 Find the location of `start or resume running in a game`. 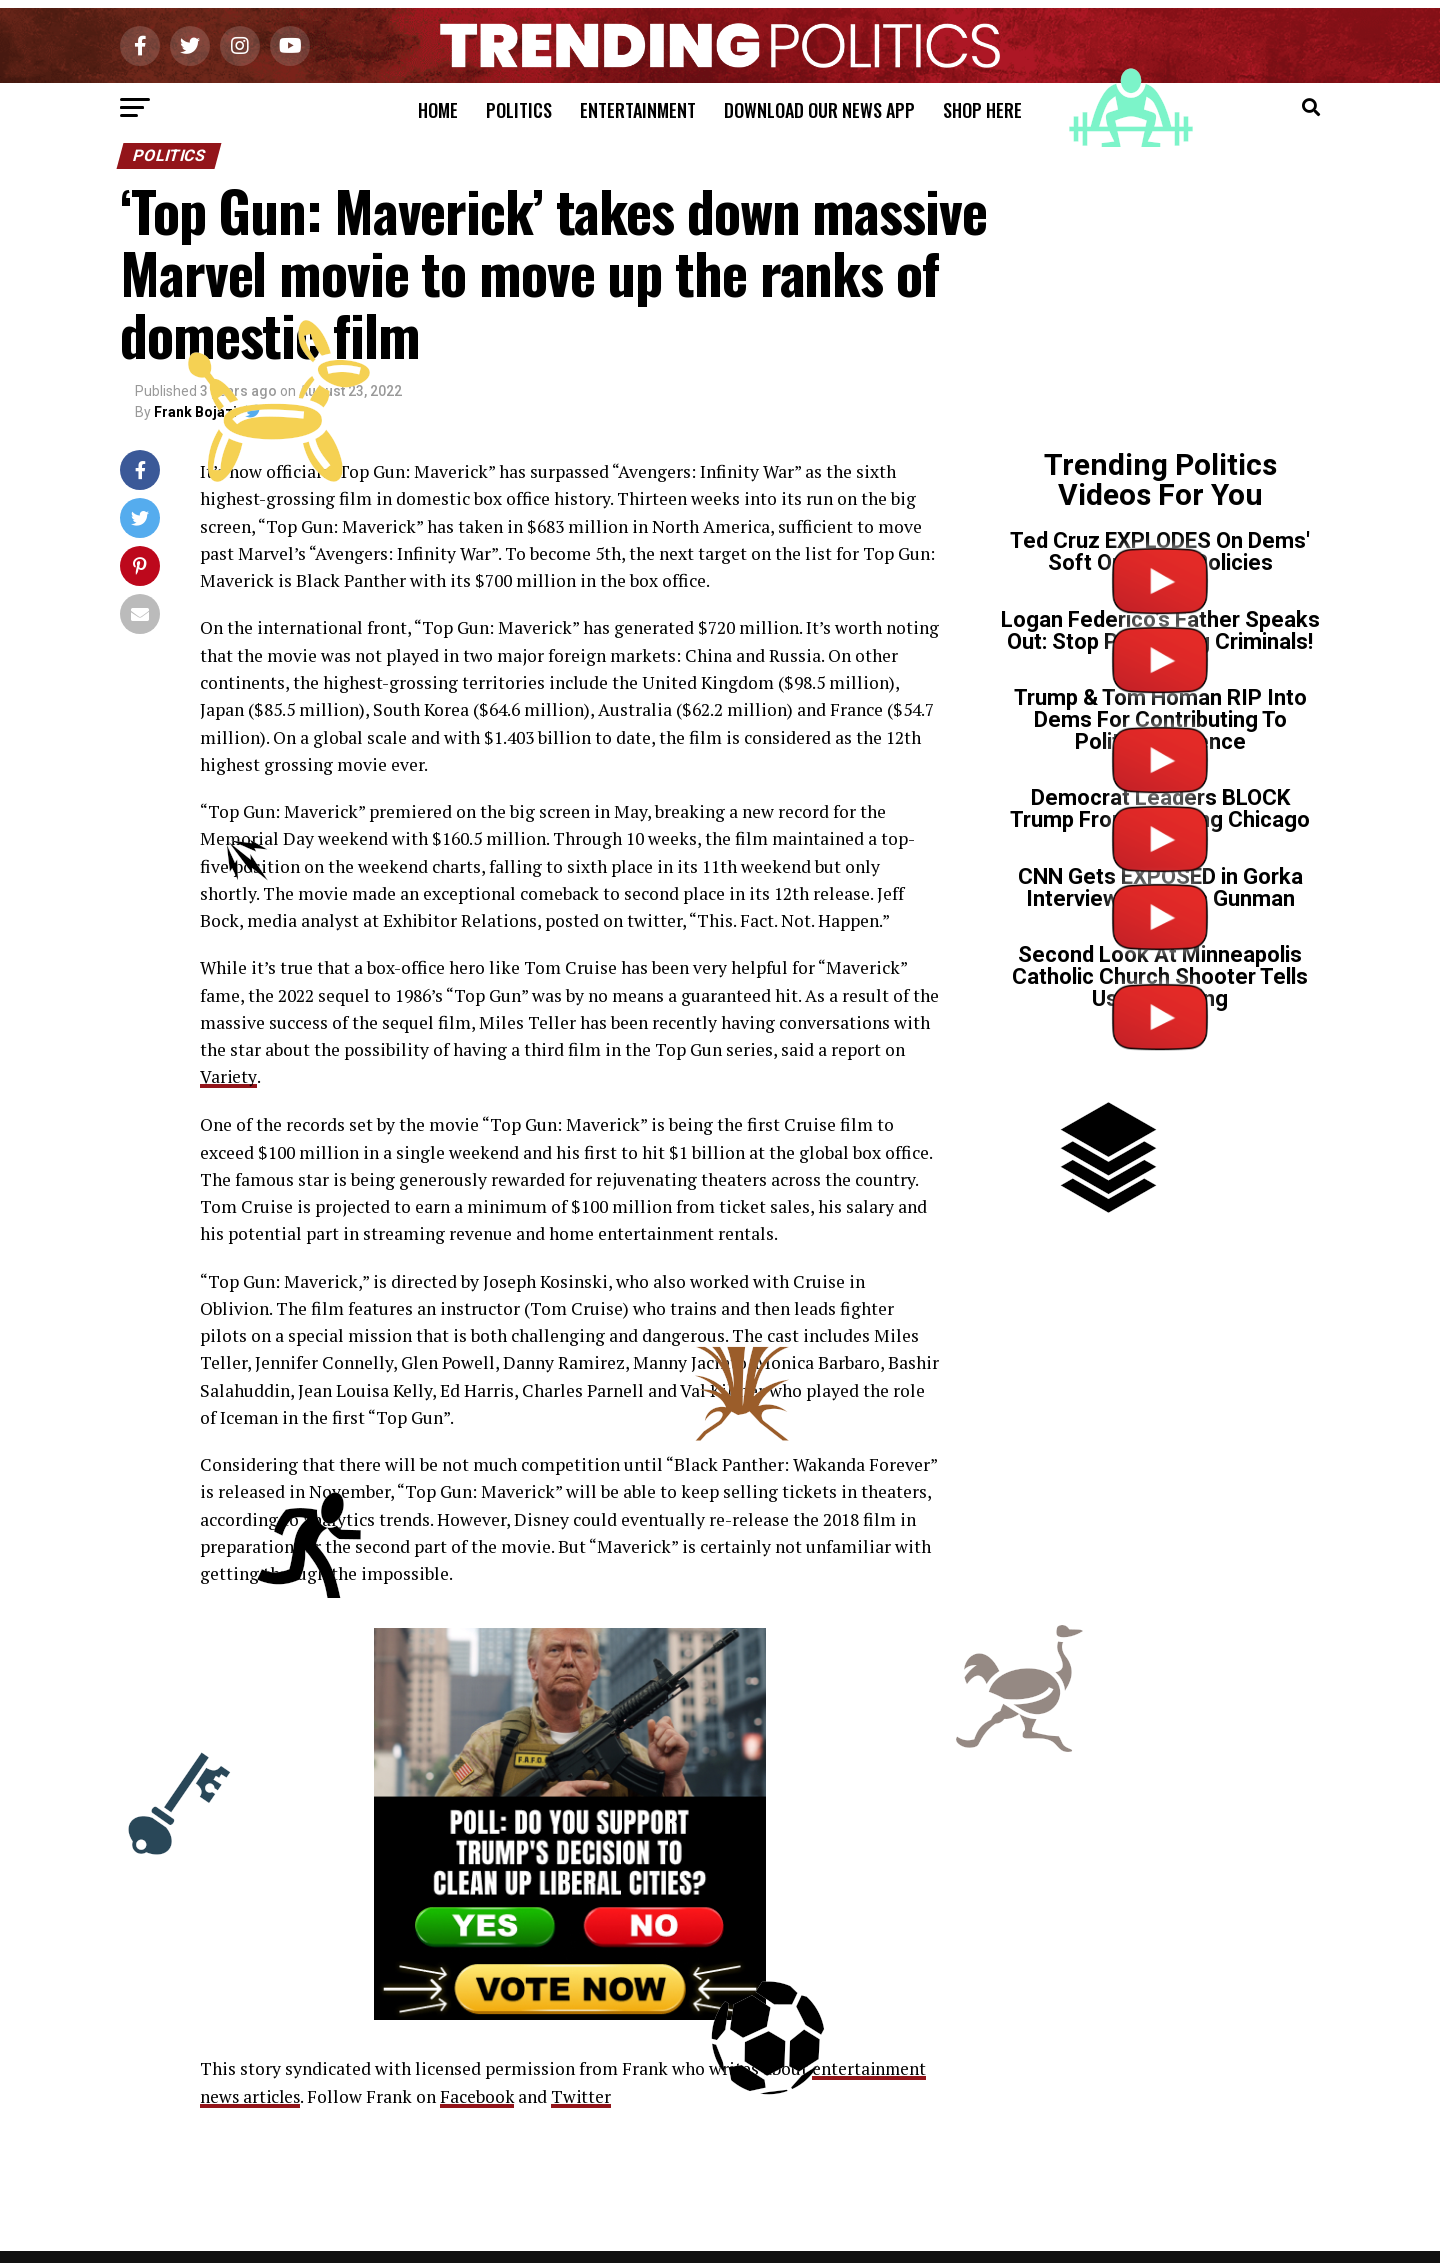

start or resume running in a game is located at coordinates (309, 1544).